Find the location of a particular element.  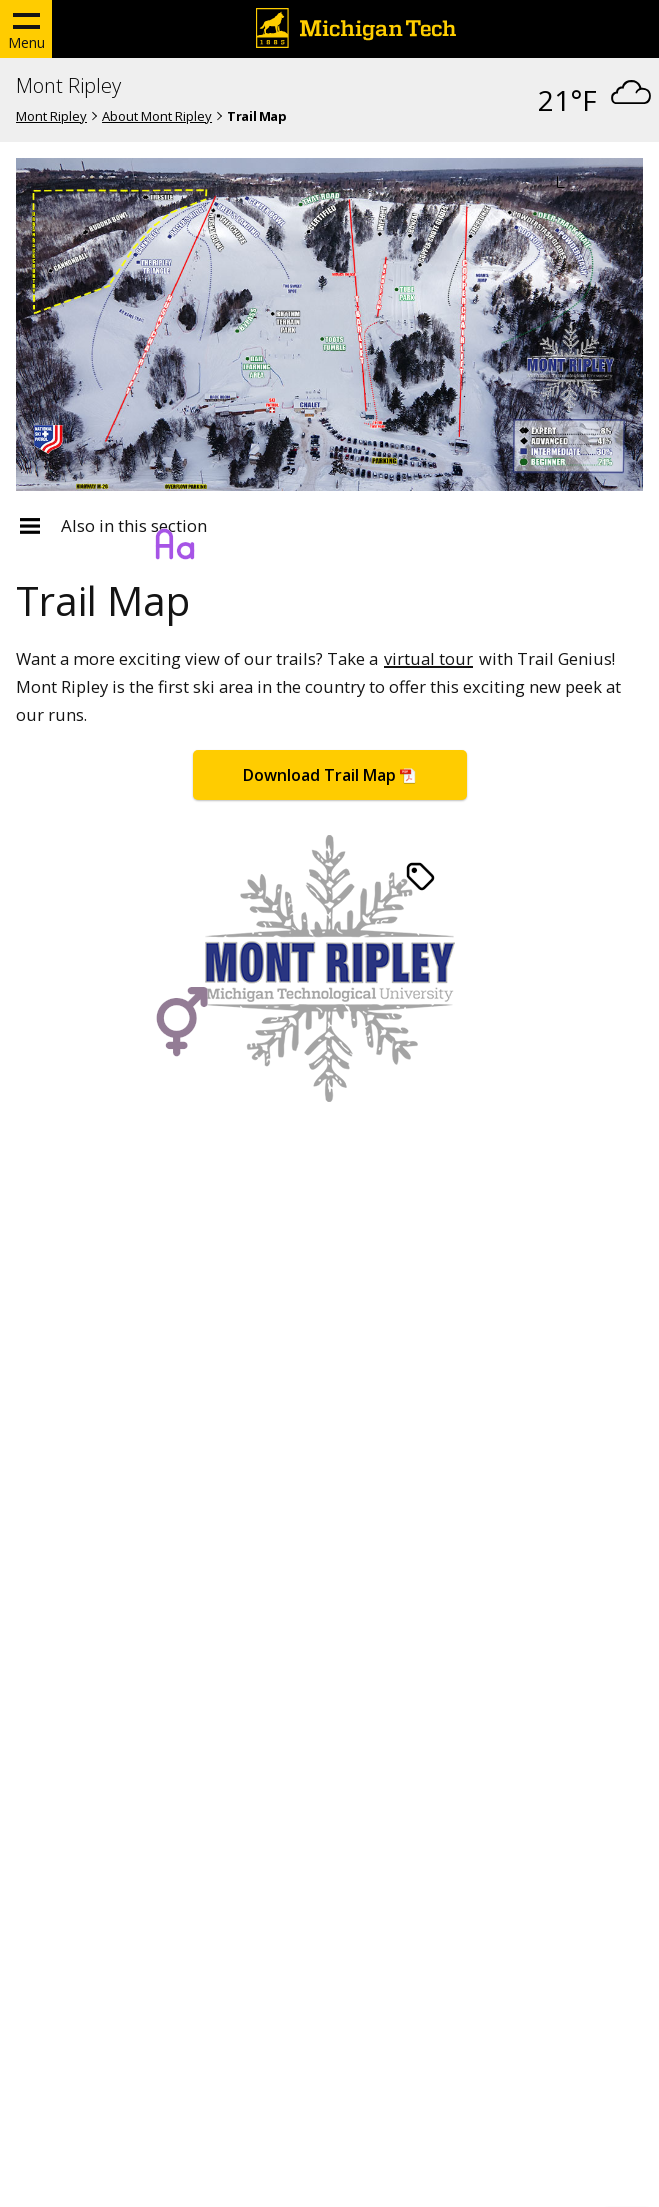

indicates a label or item starting with the letter L is located at coordinates (561, 182).